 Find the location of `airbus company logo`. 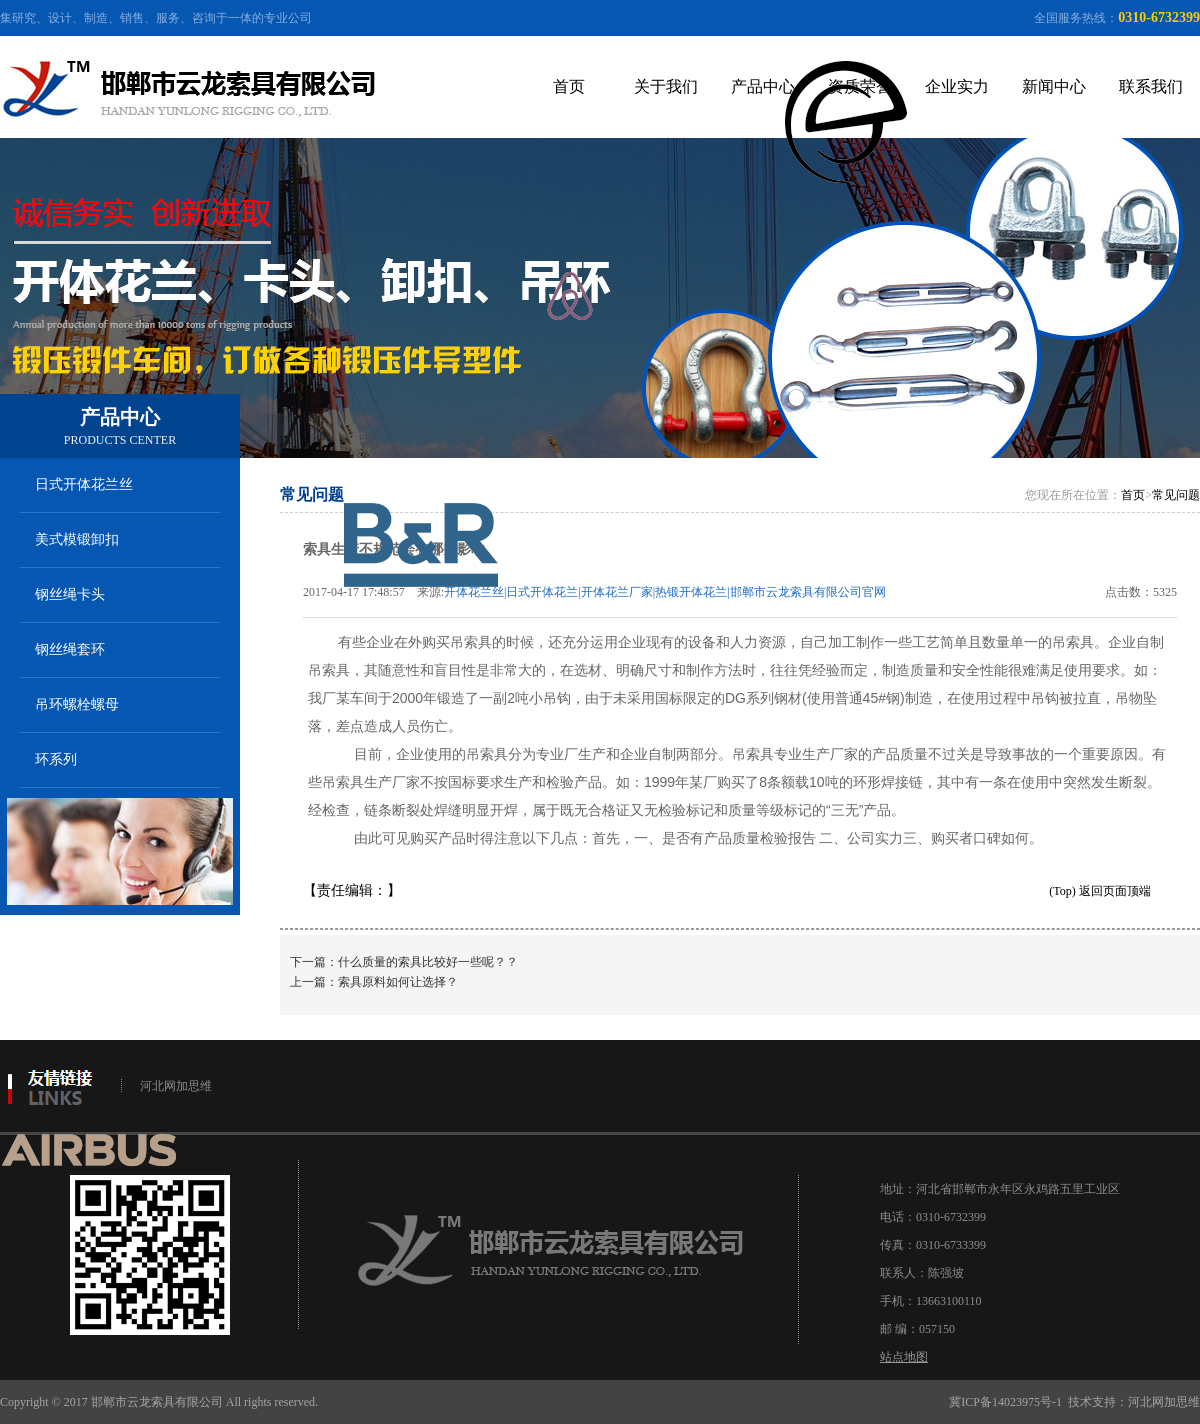

airbus company logo is located at coordinates (89, 1150).